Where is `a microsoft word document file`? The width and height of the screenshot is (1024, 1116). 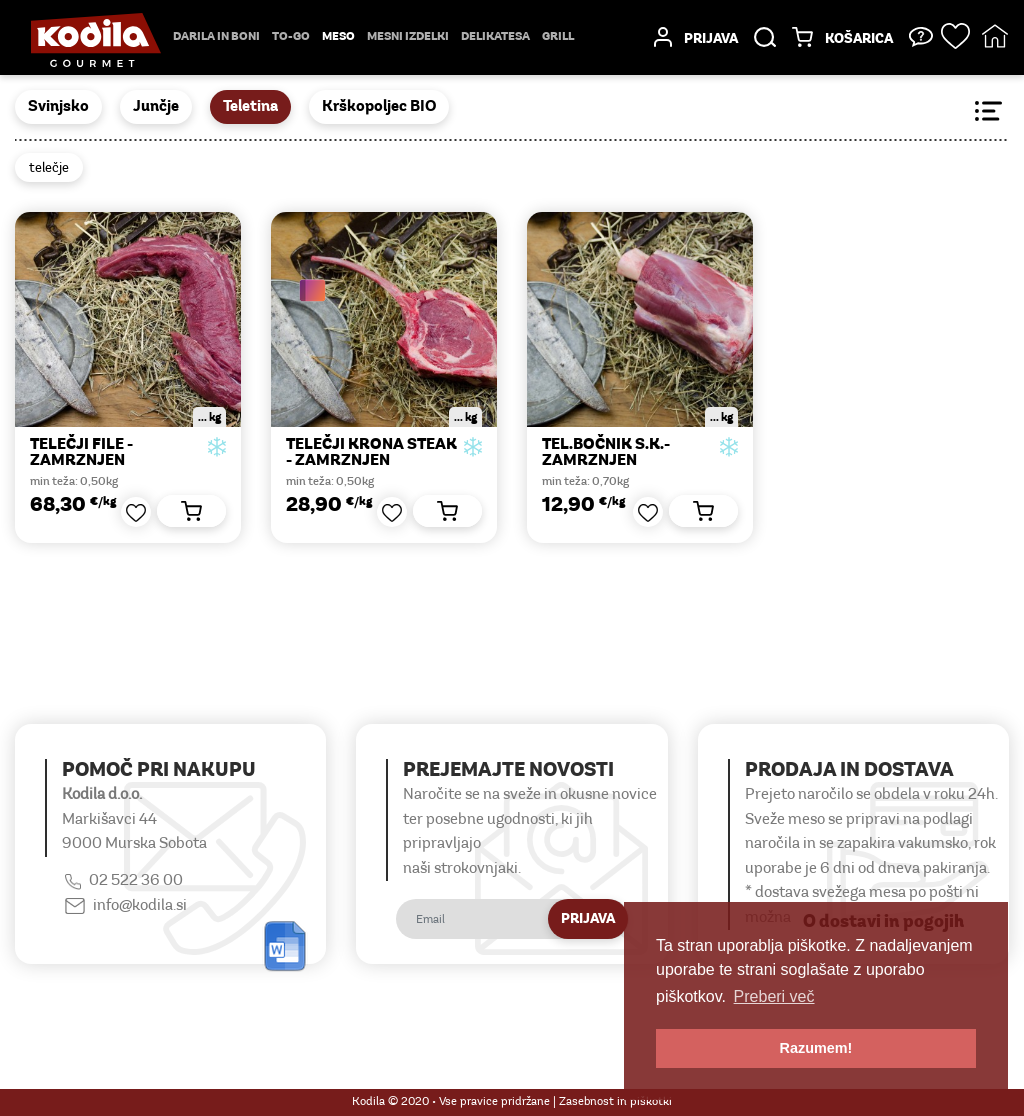 a microsoft word document file is located at coordinates (285, 946).